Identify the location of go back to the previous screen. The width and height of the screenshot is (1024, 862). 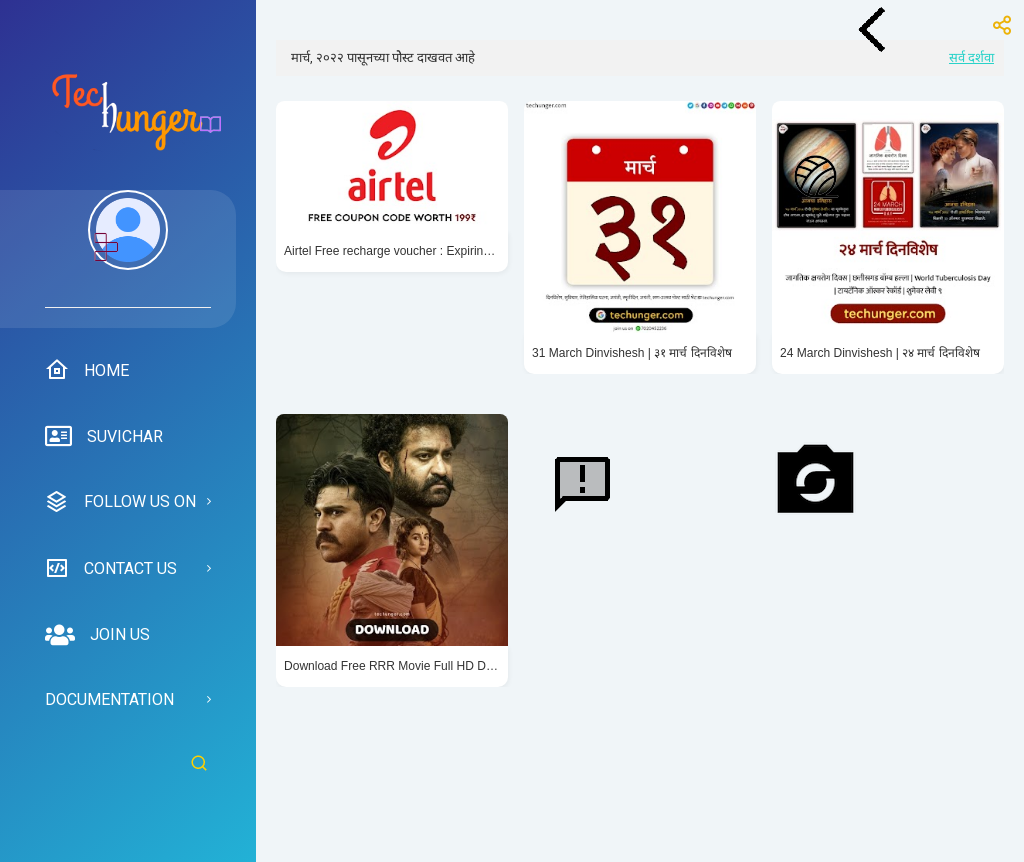
(872, 29).